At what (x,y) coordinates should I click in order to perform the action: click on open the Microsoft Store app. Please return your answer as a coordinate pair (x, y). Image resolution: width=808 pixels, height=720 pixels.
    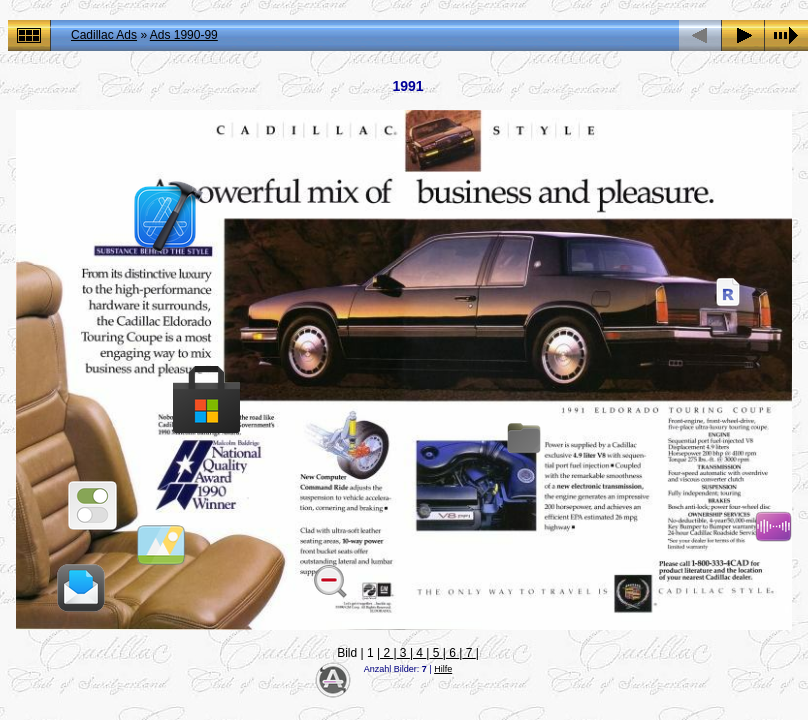
    Looking at the image, I should click on (206, 399).